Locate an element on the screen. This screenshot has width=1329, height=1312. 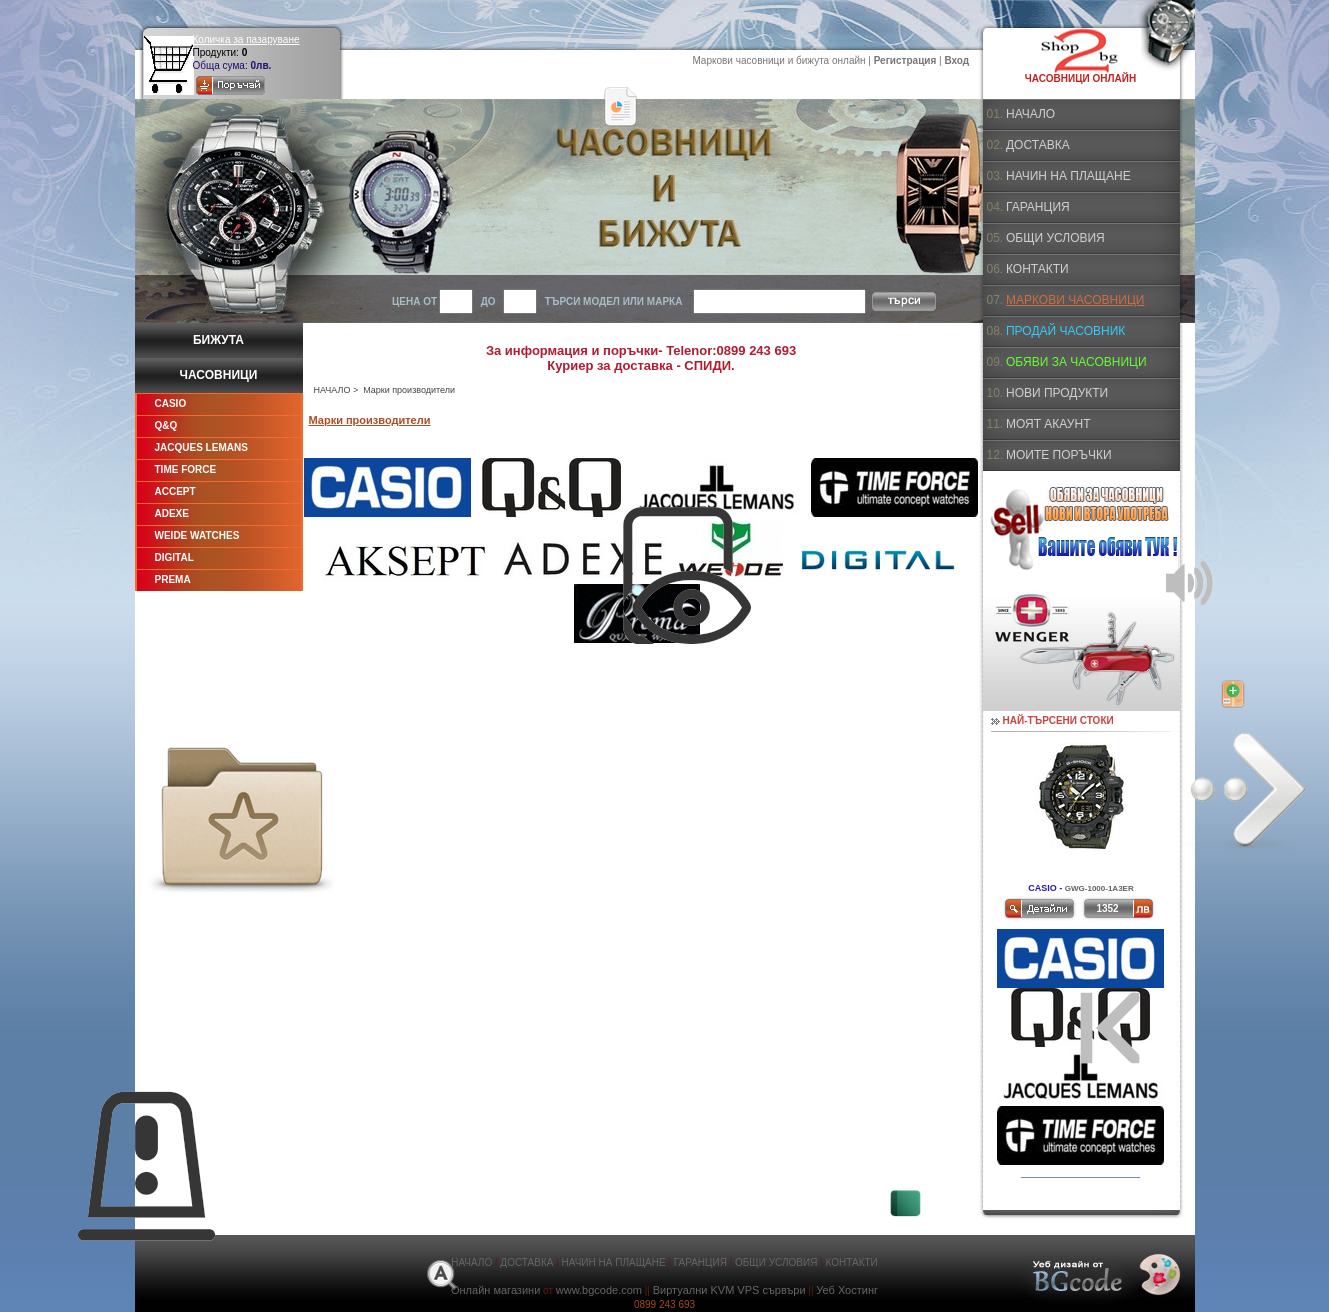
access desktop folder or files is located at coordinates (905, 1202).